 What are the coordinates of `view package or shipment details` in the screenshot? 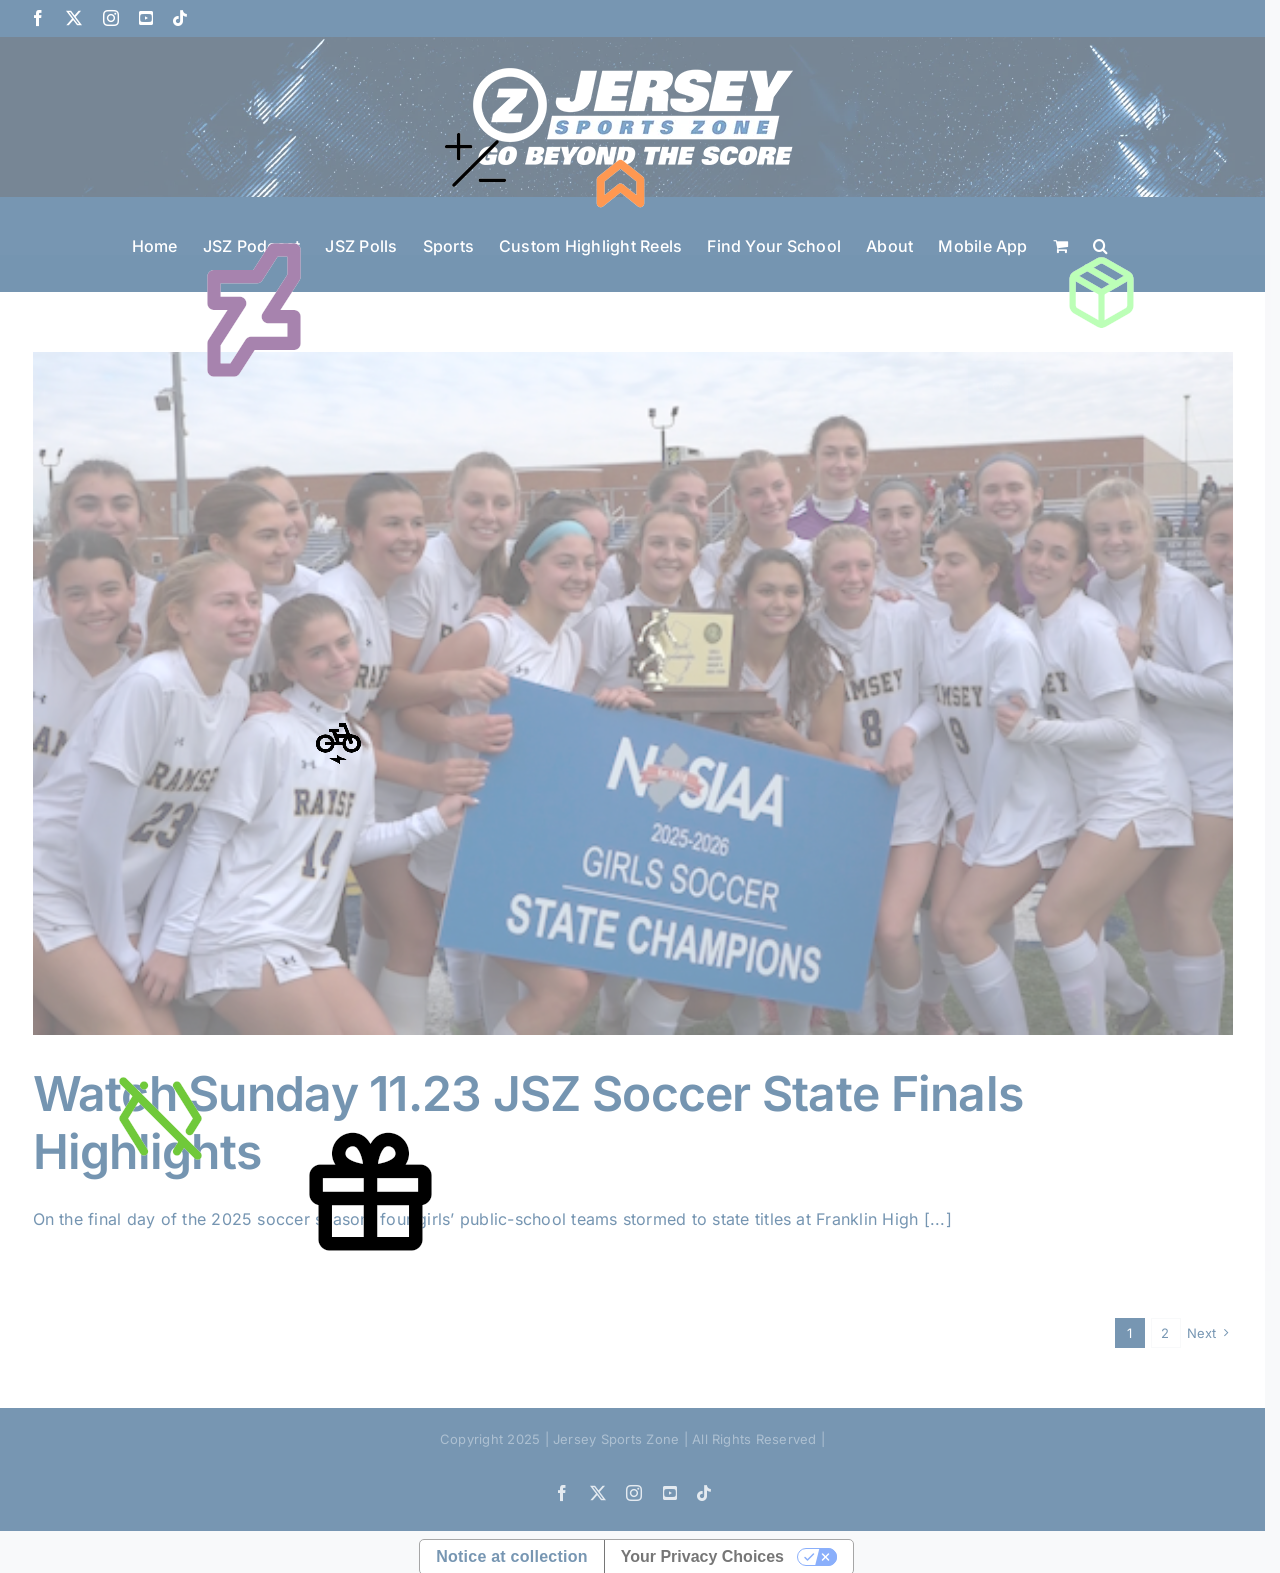 It's located at (1101, 292).